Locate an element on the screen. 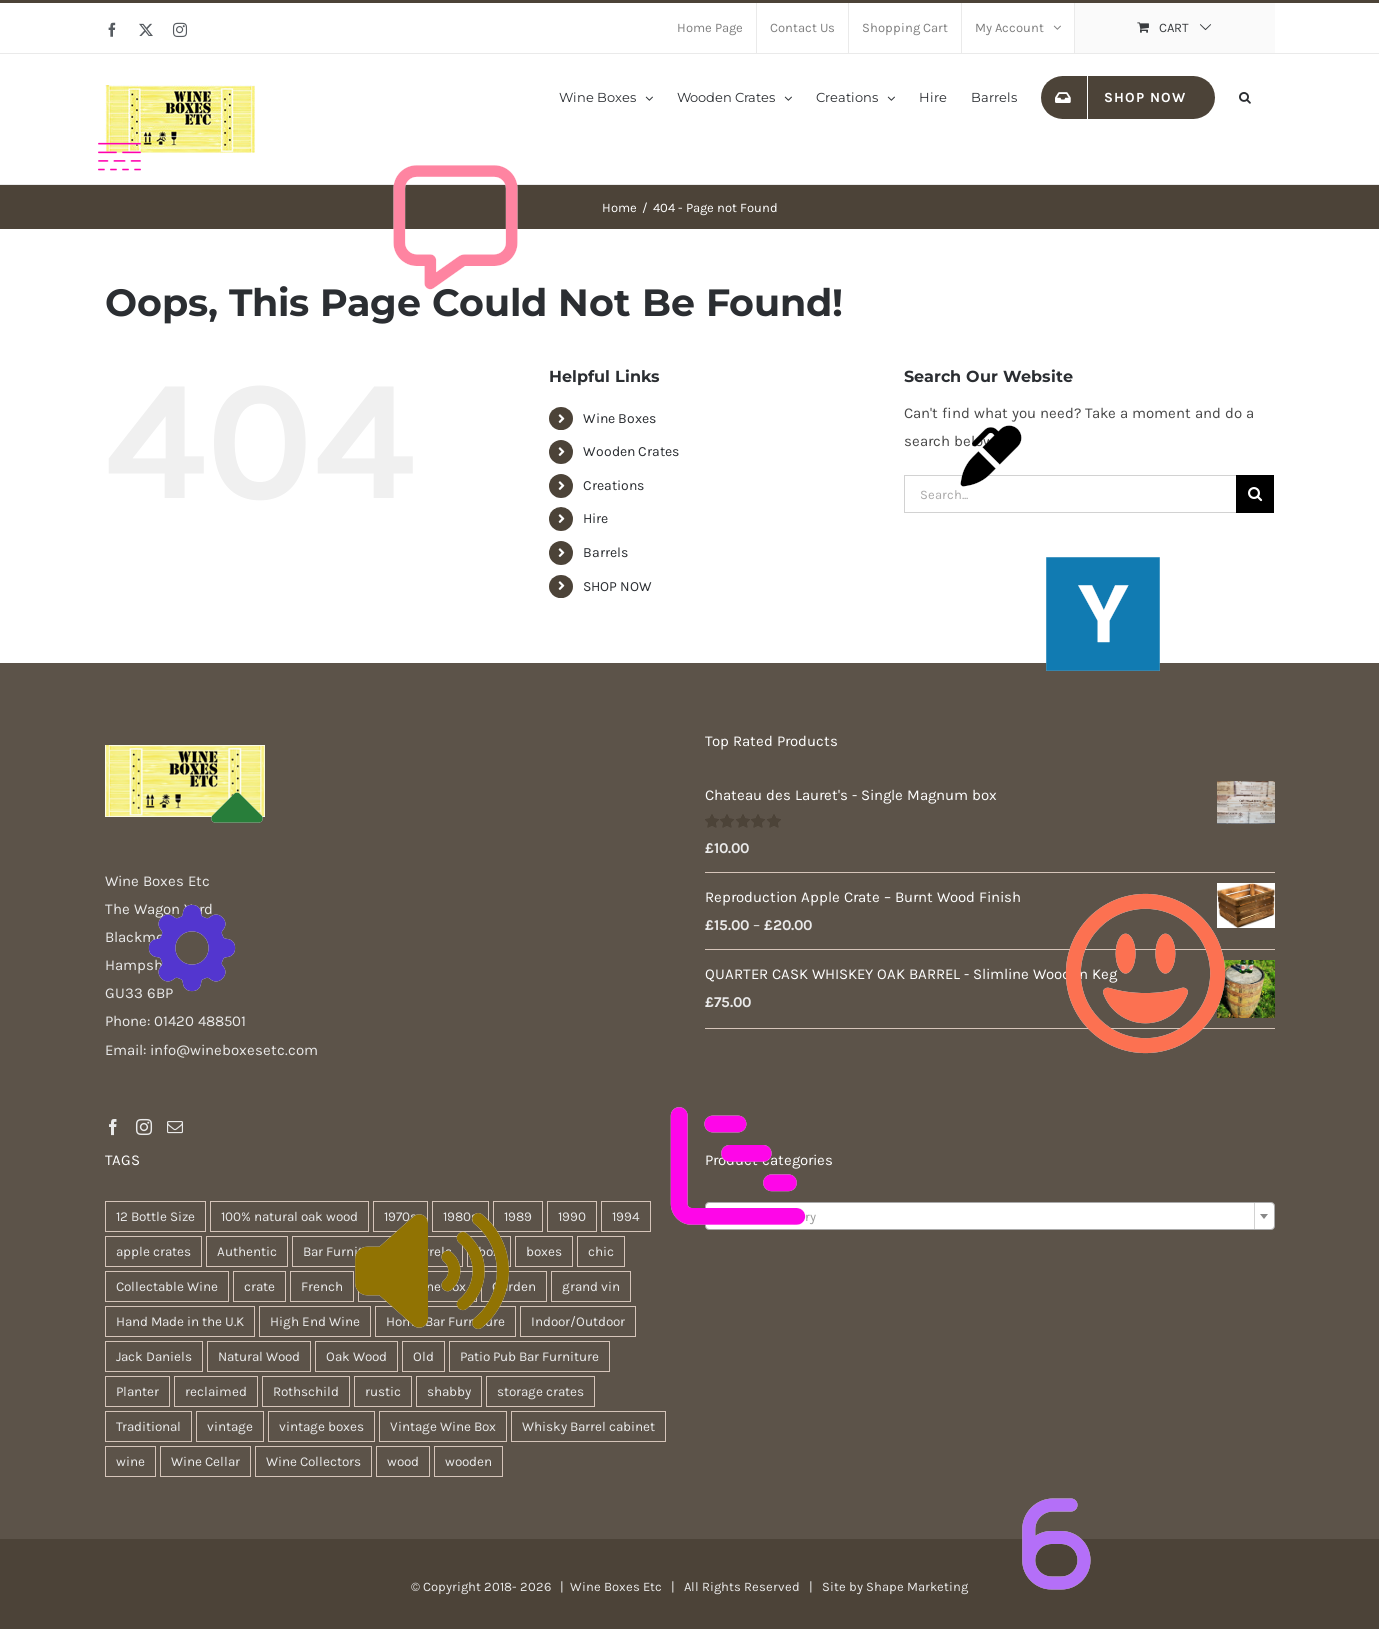 This screenshot has width=1379, height=1652. view project timeline or gantt chart is located at coordinates (738, 1166).